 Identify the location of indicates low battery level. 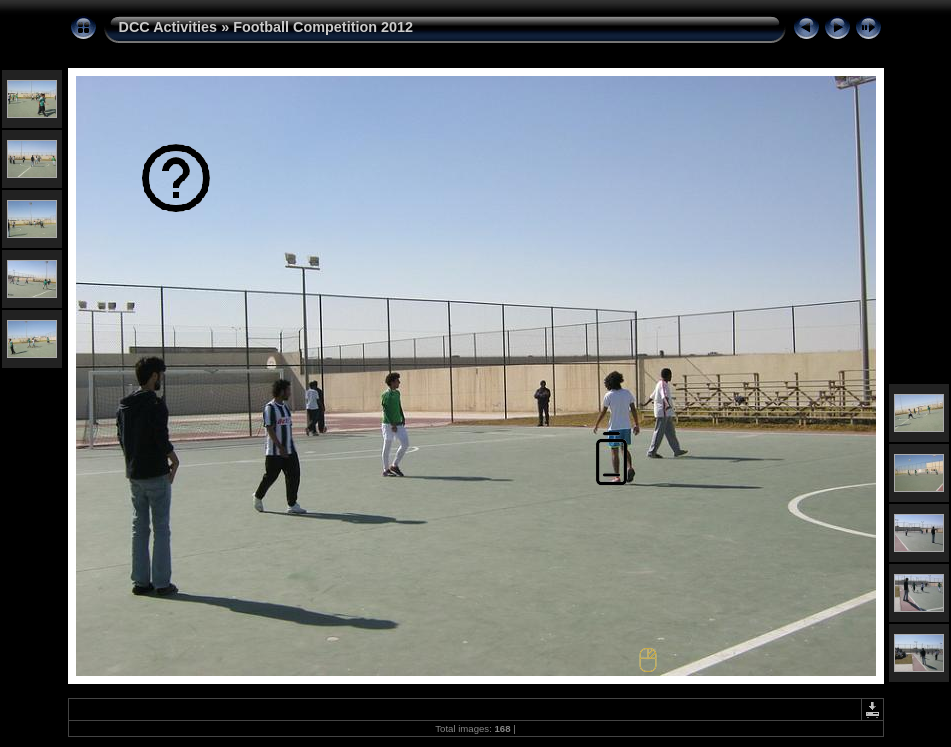
(611, 459).